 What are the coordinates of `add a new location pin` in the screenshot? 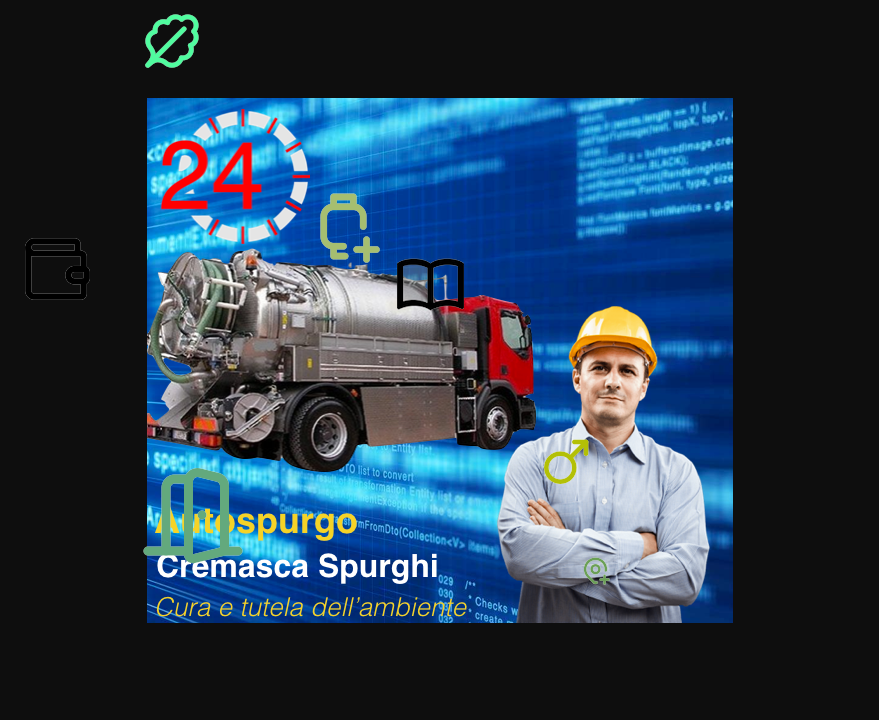 It's located at (595, 570).